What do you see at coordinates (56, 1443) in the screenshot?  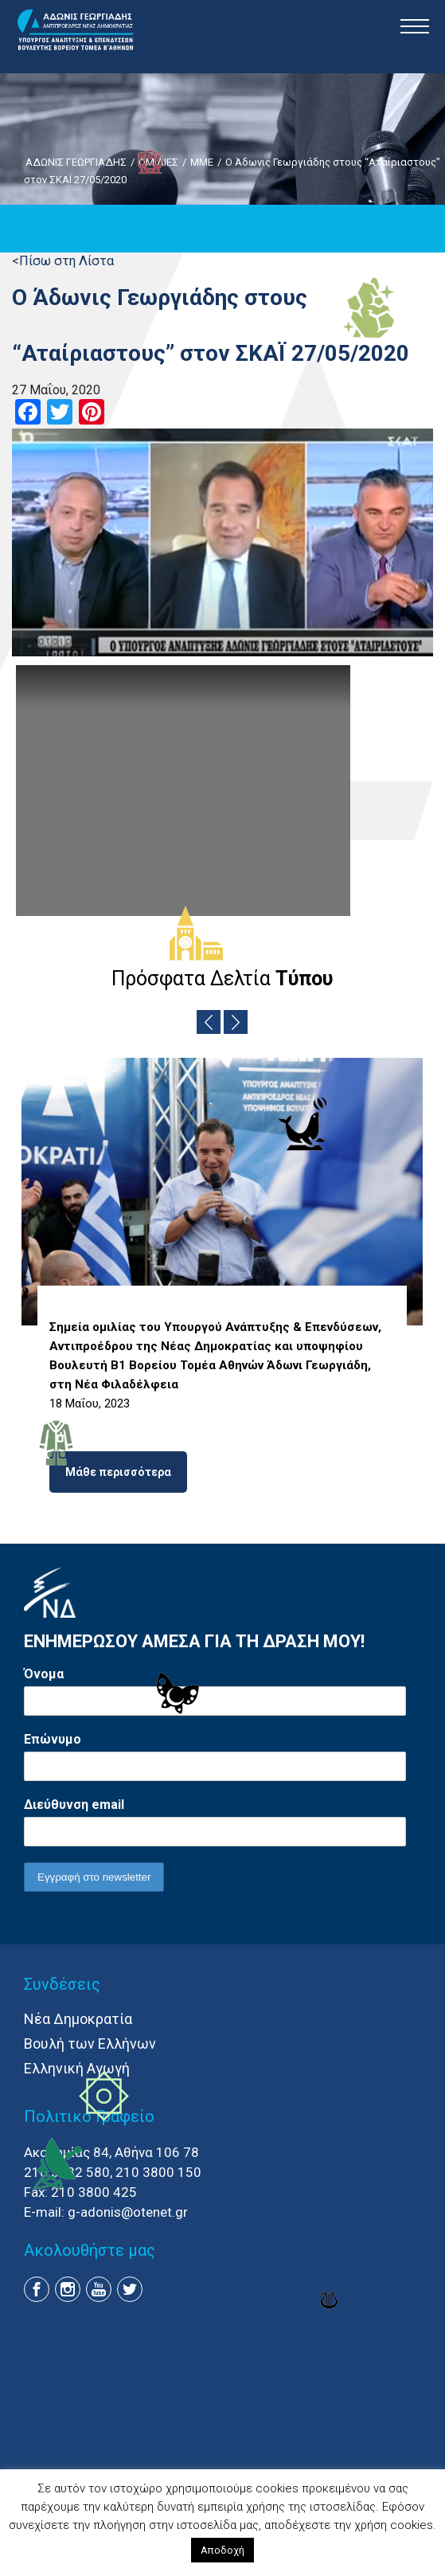 I see `access science or laboratory features` at bounding box center [56, 1443].